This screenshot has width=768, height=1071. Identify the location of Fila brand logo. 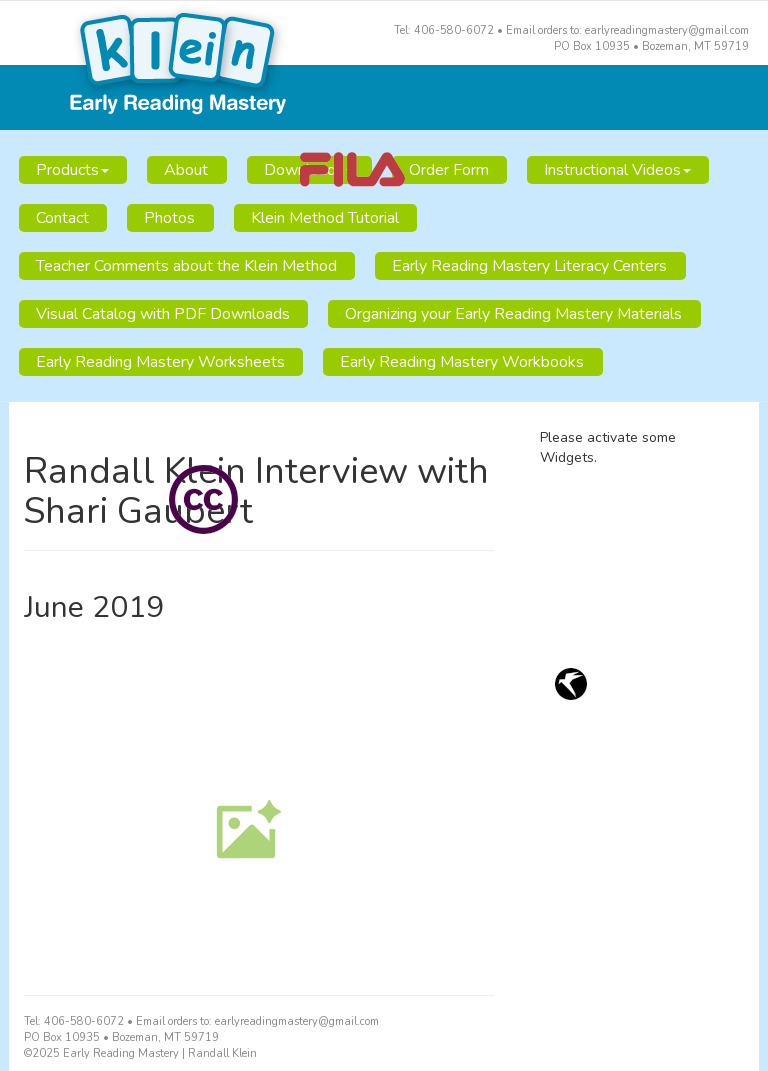
(352, 169).